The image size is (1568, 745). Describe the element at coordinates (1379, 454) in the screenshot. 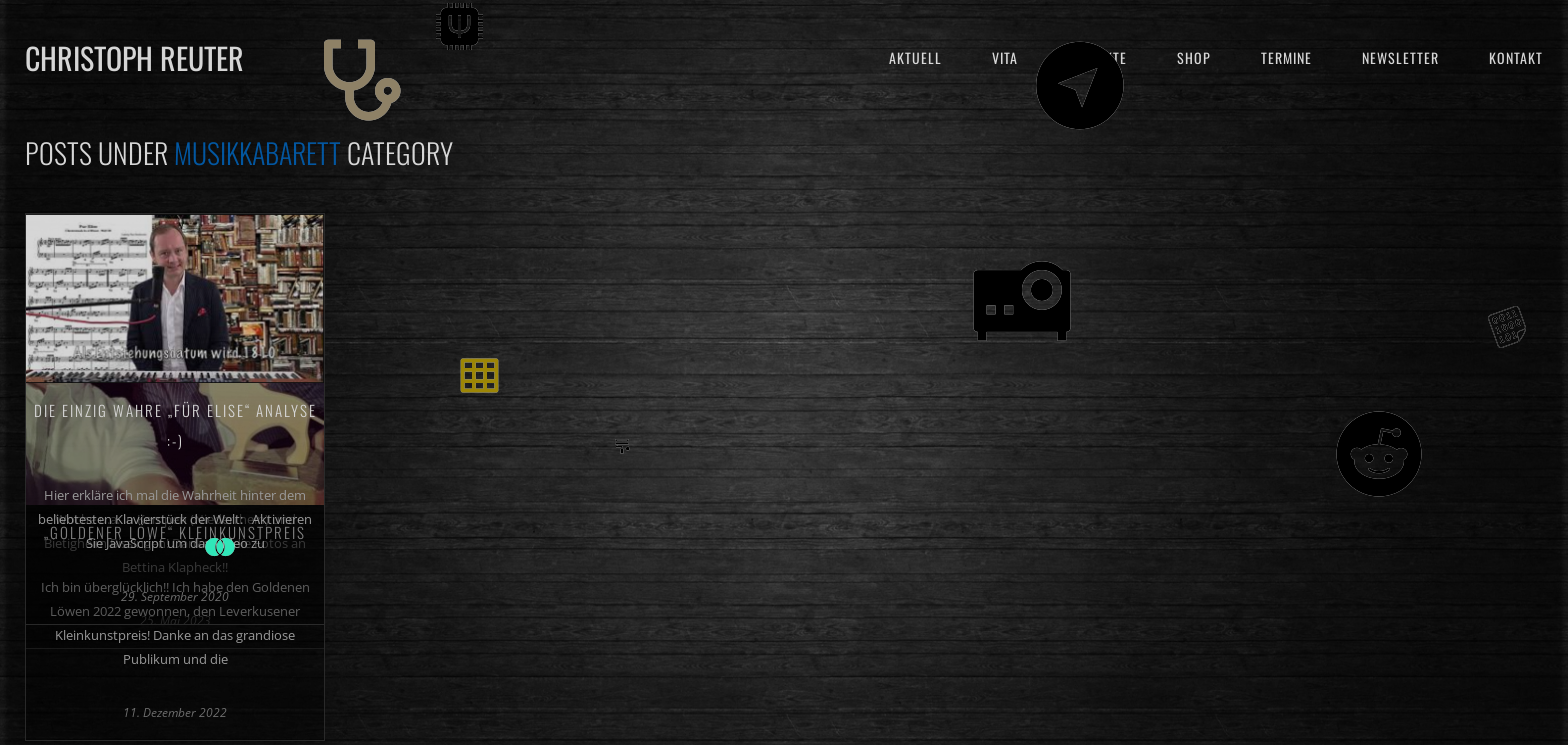

I see `open the Reddit app` at that location.